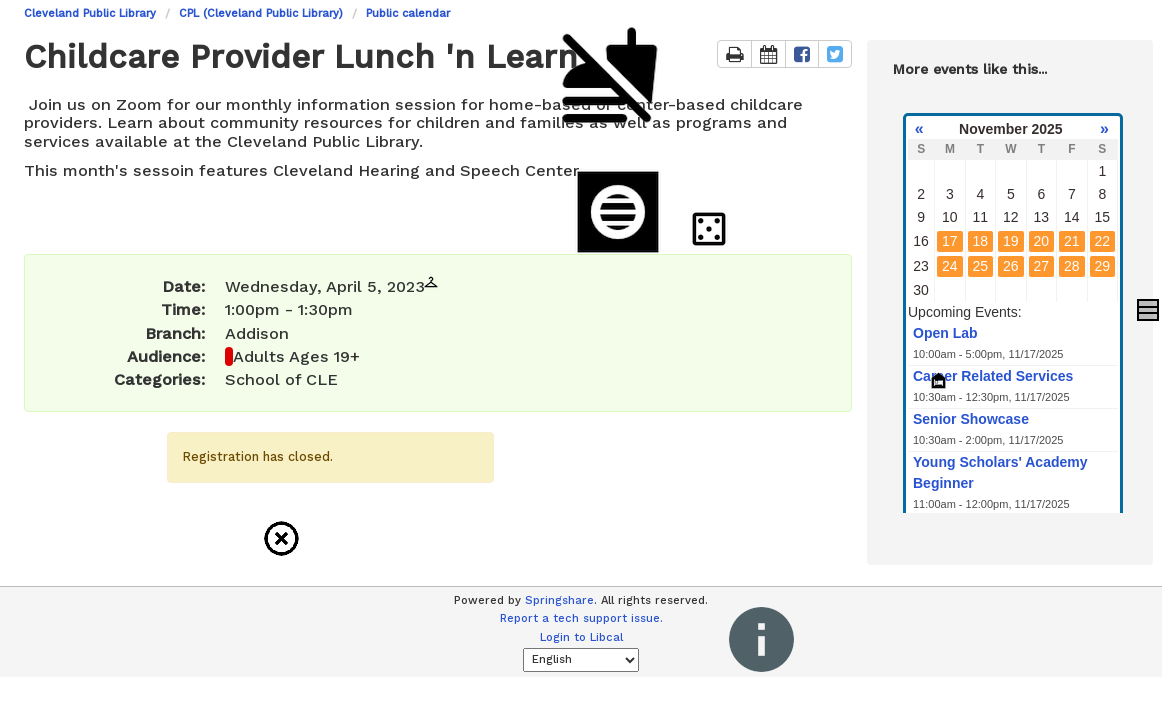  What do you see at coordinates (431, 282) in the screenshot?
I see `access wardrobe or clothing options` at bounding box center [431, 282].